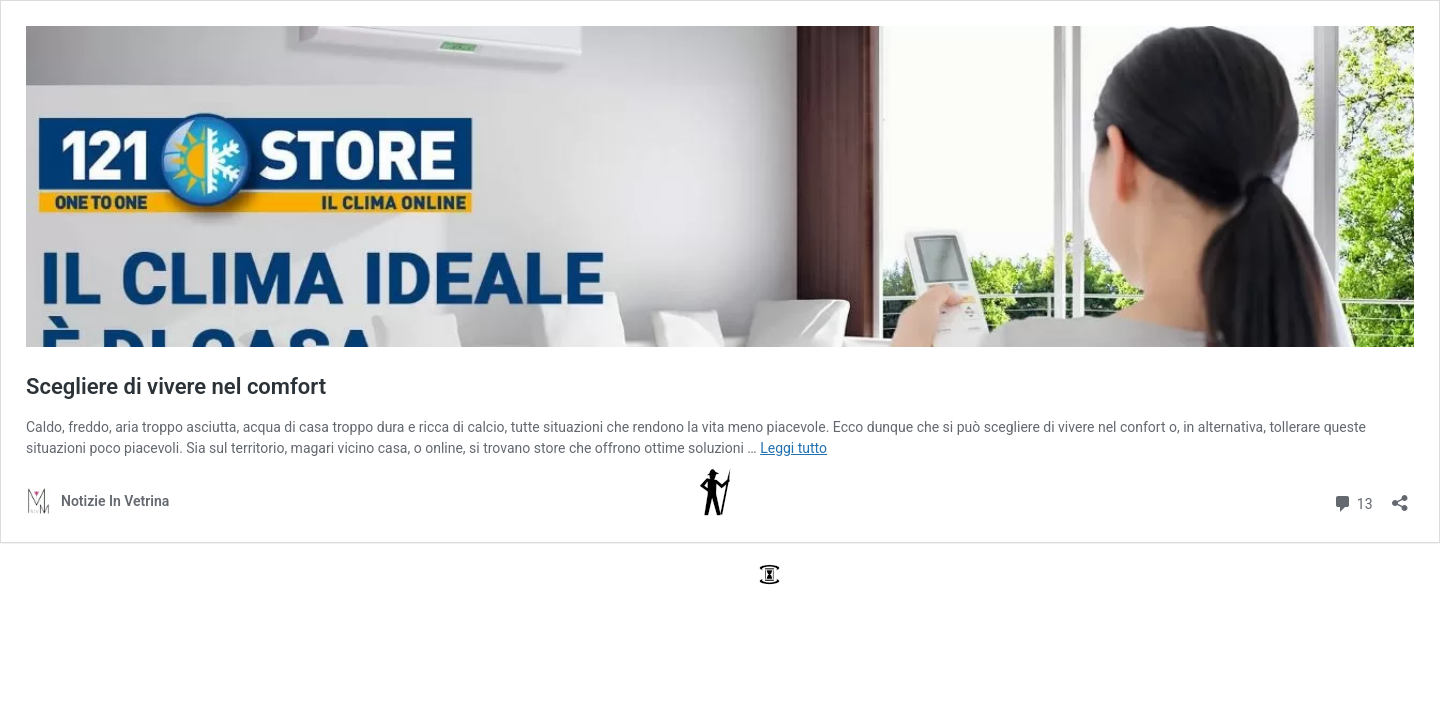  What do you see at coordinates (769, 574) in the screenshot?
I see `activate a time-based trap or ability` at bounding box center [769, 574].